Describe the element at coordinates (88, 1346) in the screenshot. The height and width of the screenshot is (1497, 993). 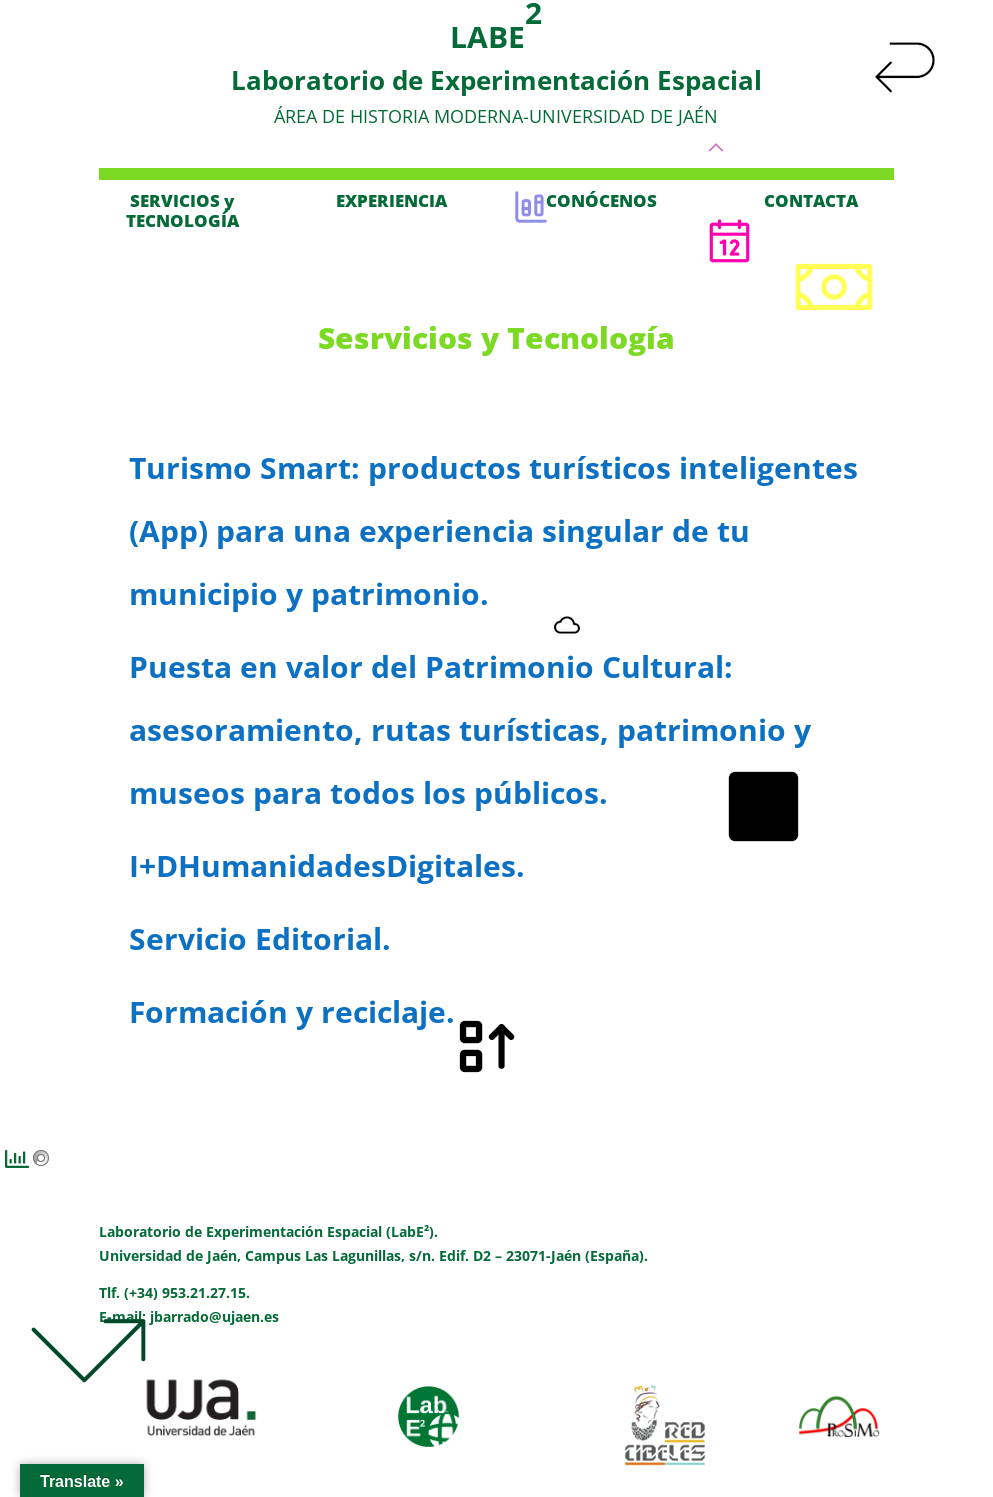
I see `reply to a message` at that location.